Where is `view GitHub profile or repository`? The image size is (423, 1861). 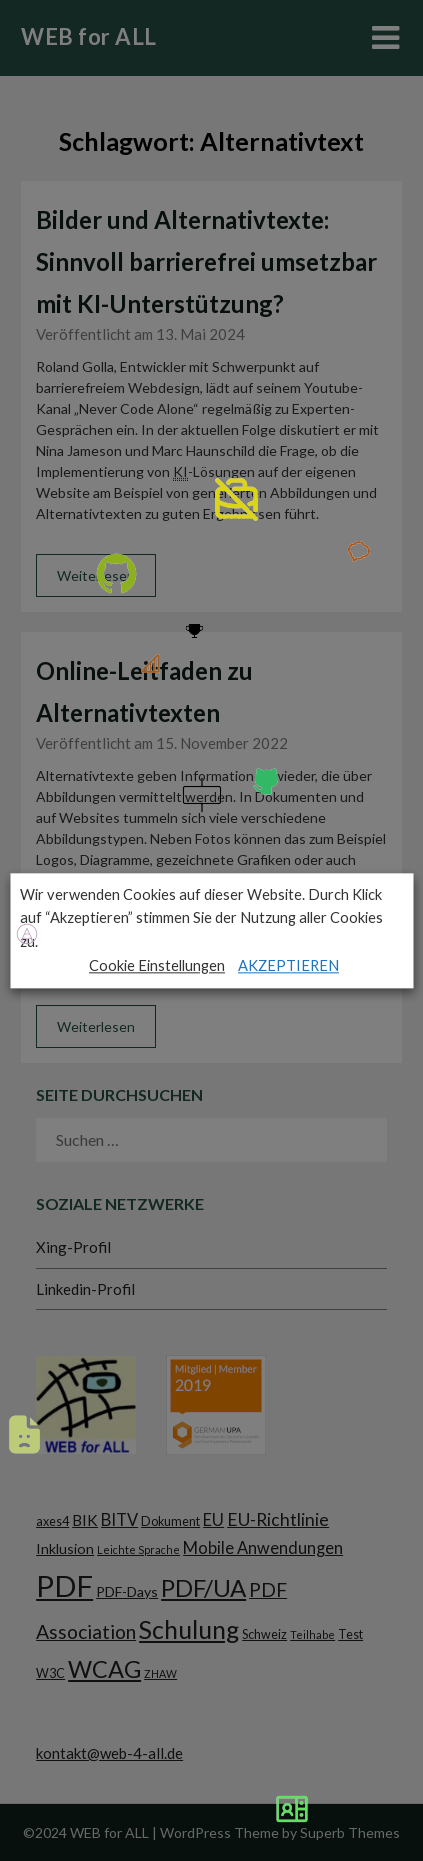 view GitHub profile or repository is located at coordinates (266, 781).